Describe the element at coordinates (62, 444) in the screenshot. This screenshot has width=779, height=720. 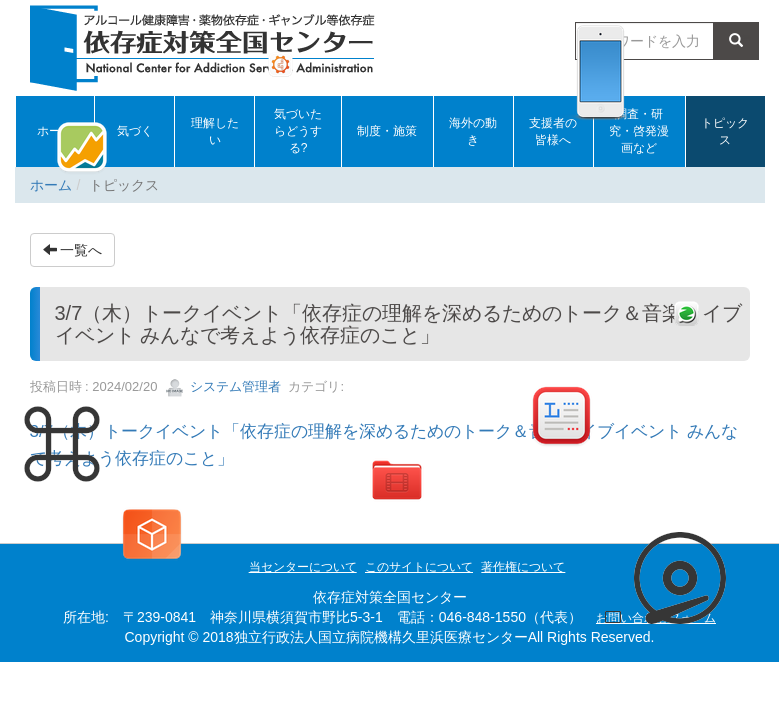
I see `access keyboard shortcut settings` at that location.